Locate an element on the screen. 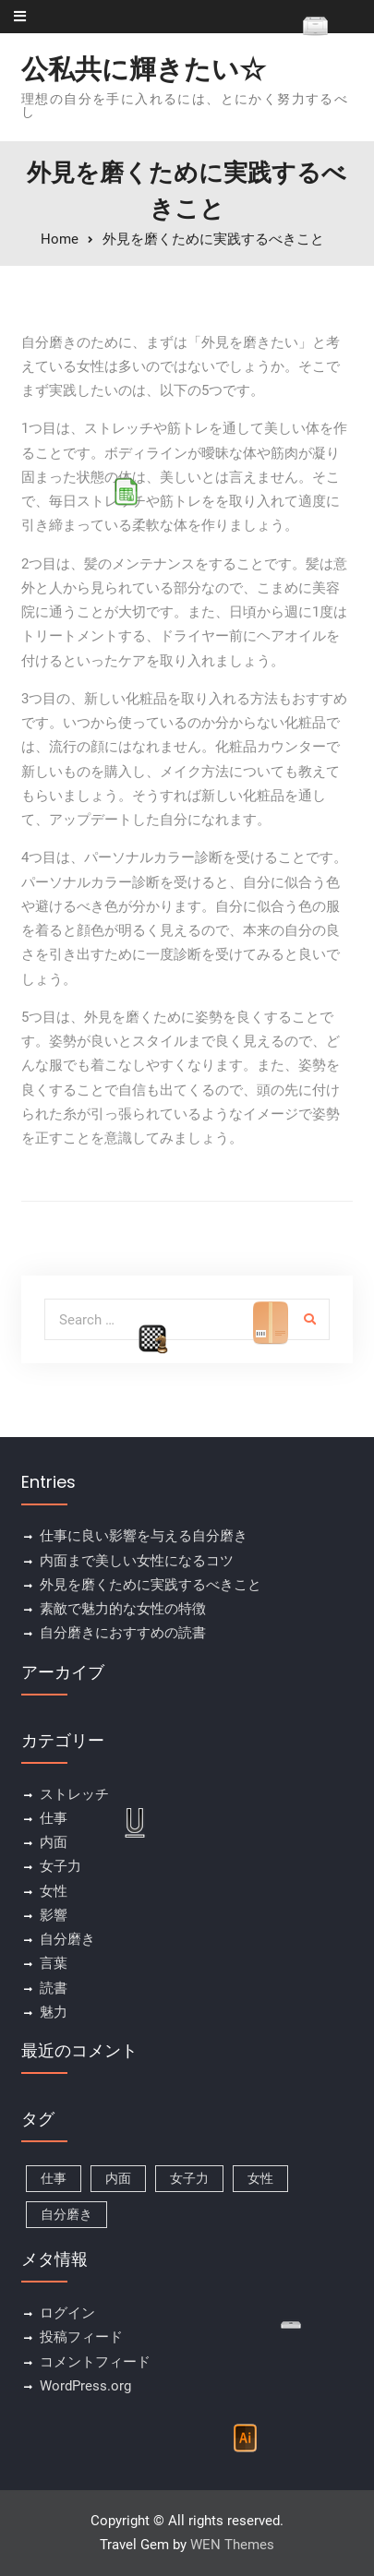 This screenshot has width=374, height=2576. open the chess game application is located at coordinates (152, 1338).